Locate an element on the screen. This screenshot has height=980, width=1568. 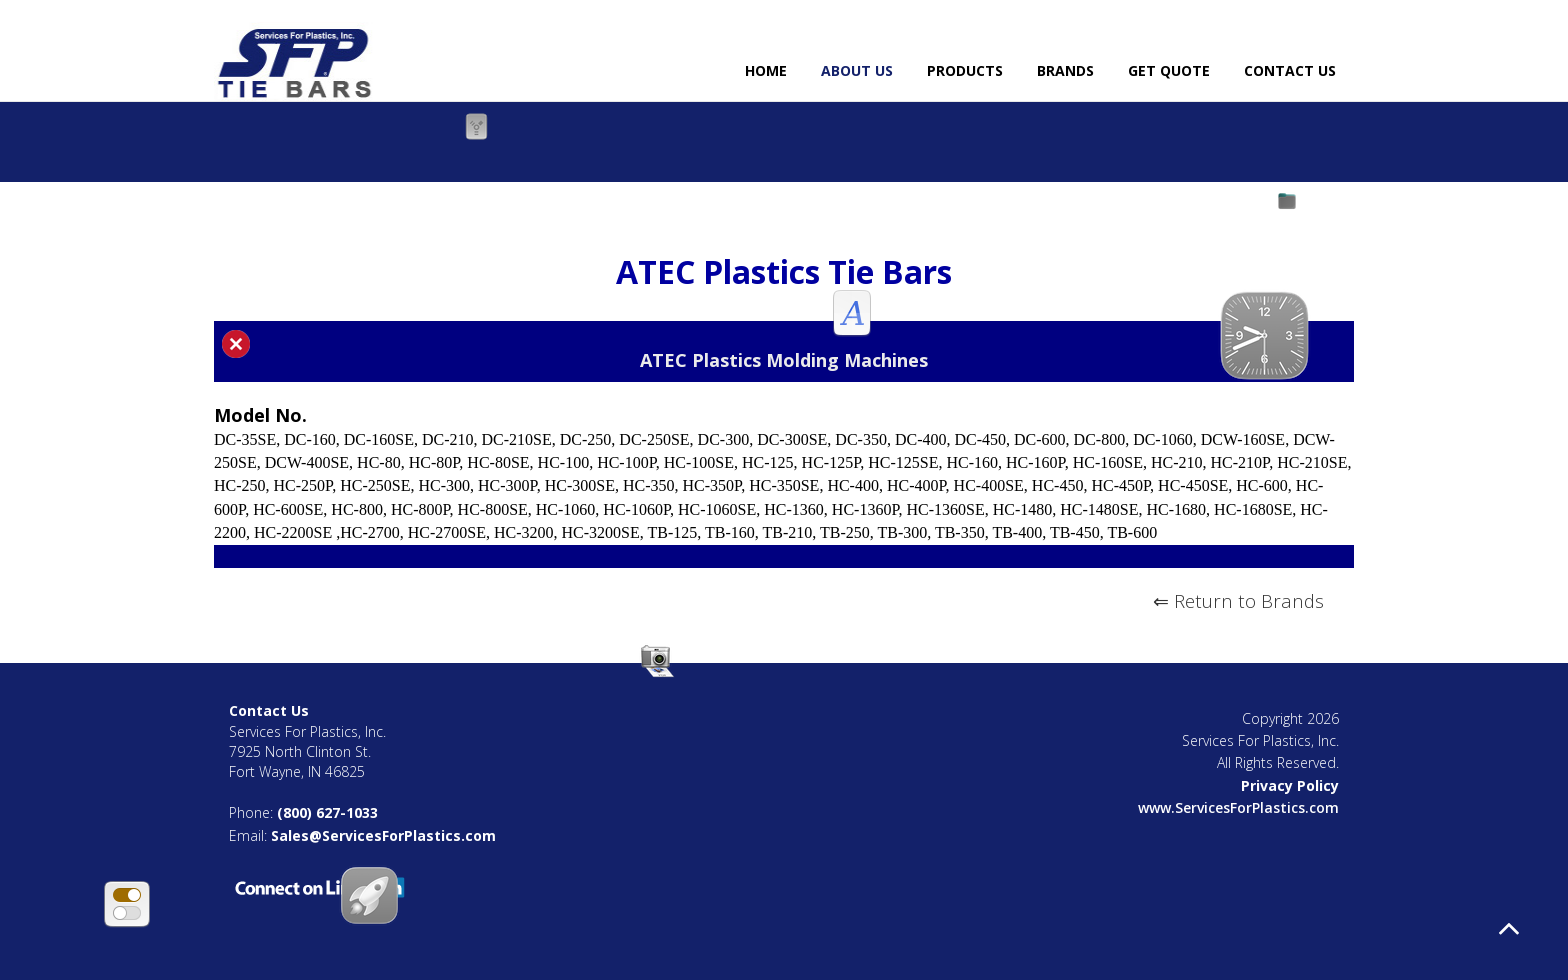
an OpenType font file is located at coordinates (852, 313).